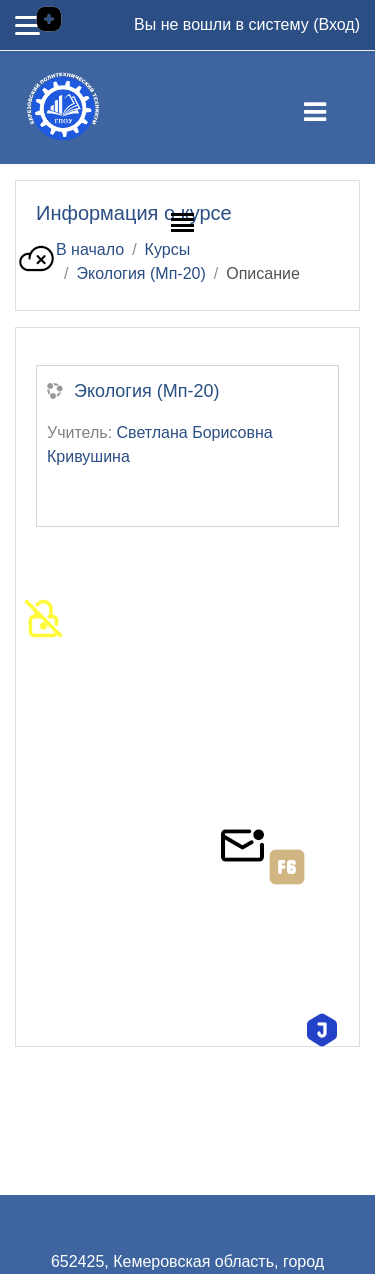  What do you see at coordinates (182, 222) in the screenshot?
I see `view content in headline or list format` at bounding box center [182, 222].